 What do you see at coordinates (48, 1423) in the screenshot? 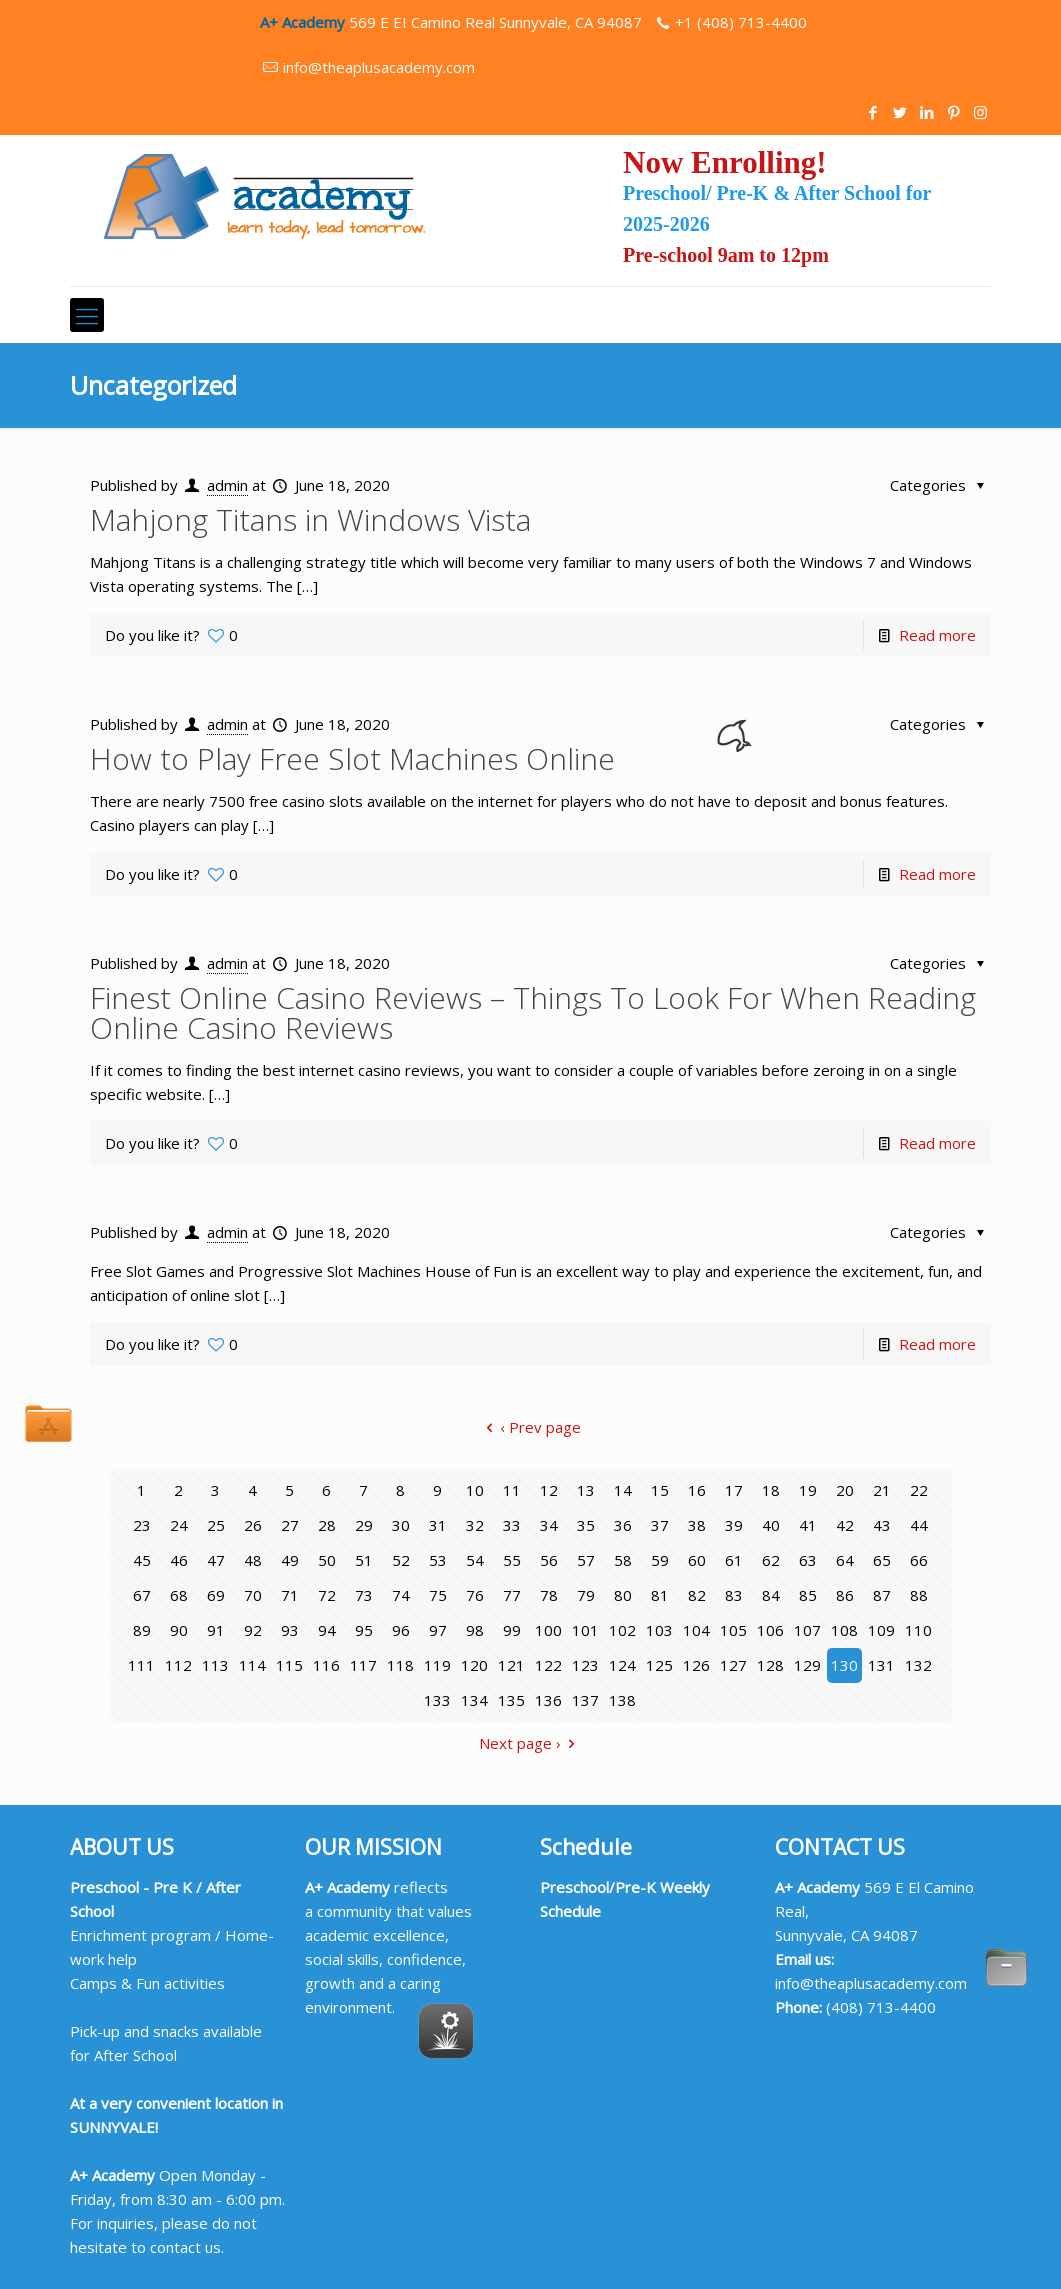
I see `open templates folder` at bounding box center [48, 1423].